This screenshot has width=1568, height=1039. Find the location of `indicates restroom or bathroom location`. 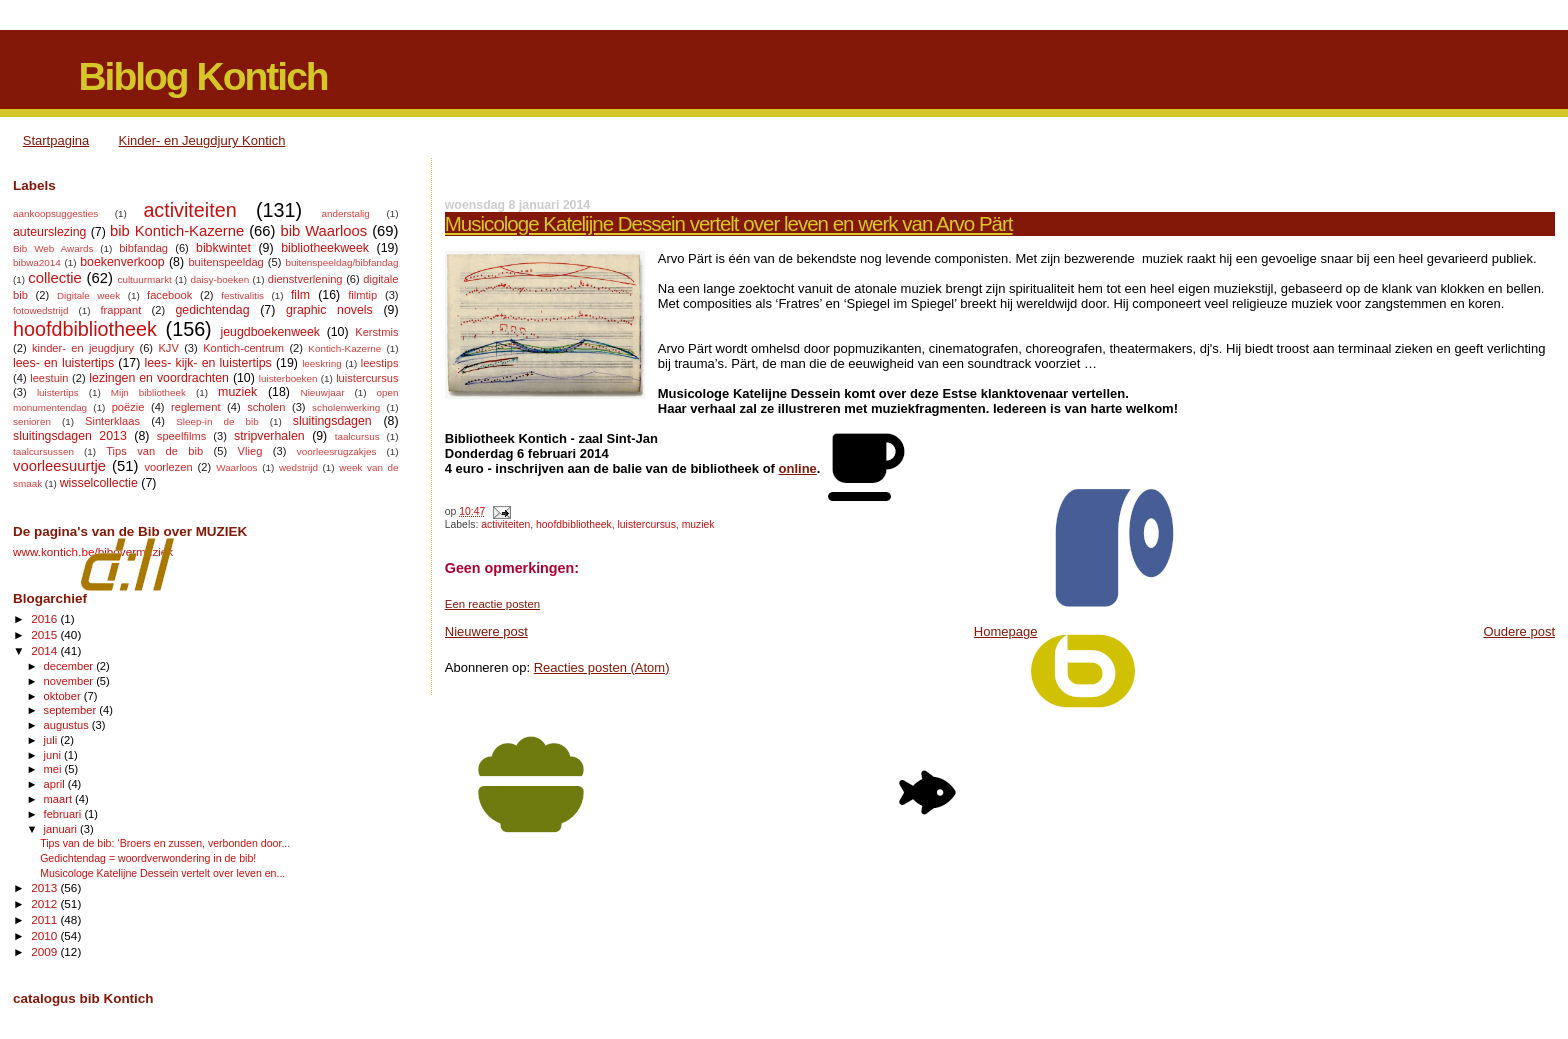

indicates restroom or bathroom location is located at coordinates (1114, 540).